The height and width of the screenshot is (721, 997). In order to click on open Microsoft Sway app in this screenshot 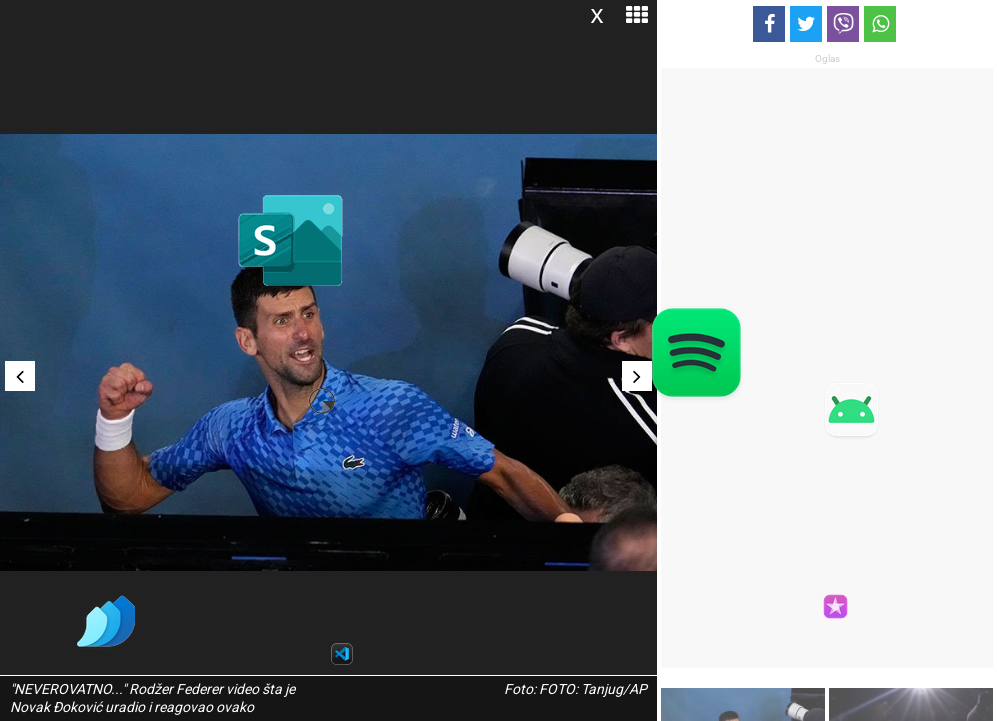, I will do `click(290, 240)`.